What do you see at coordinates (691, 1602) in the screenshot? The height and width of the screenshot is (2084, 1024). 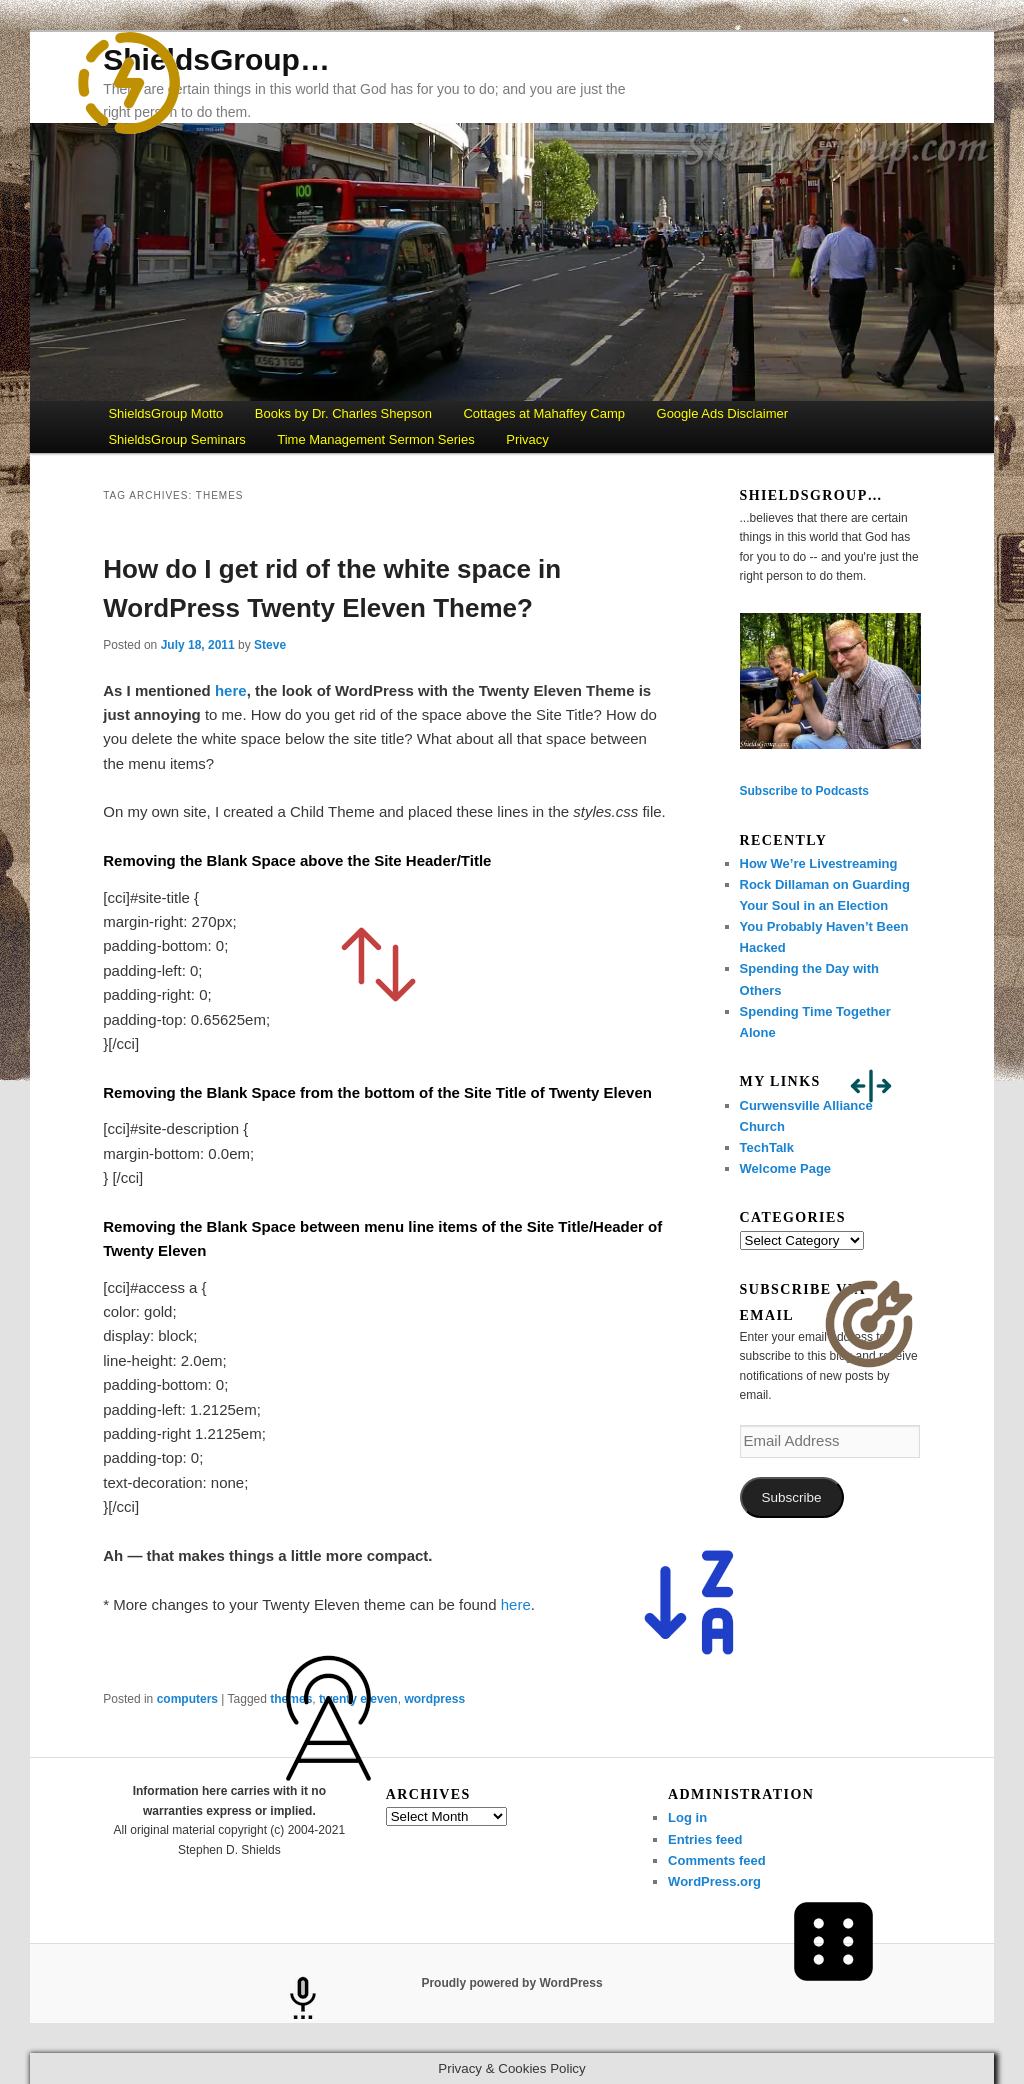 I see `sort items alphabetically from Z to A` at bounding box center [691, 1602].